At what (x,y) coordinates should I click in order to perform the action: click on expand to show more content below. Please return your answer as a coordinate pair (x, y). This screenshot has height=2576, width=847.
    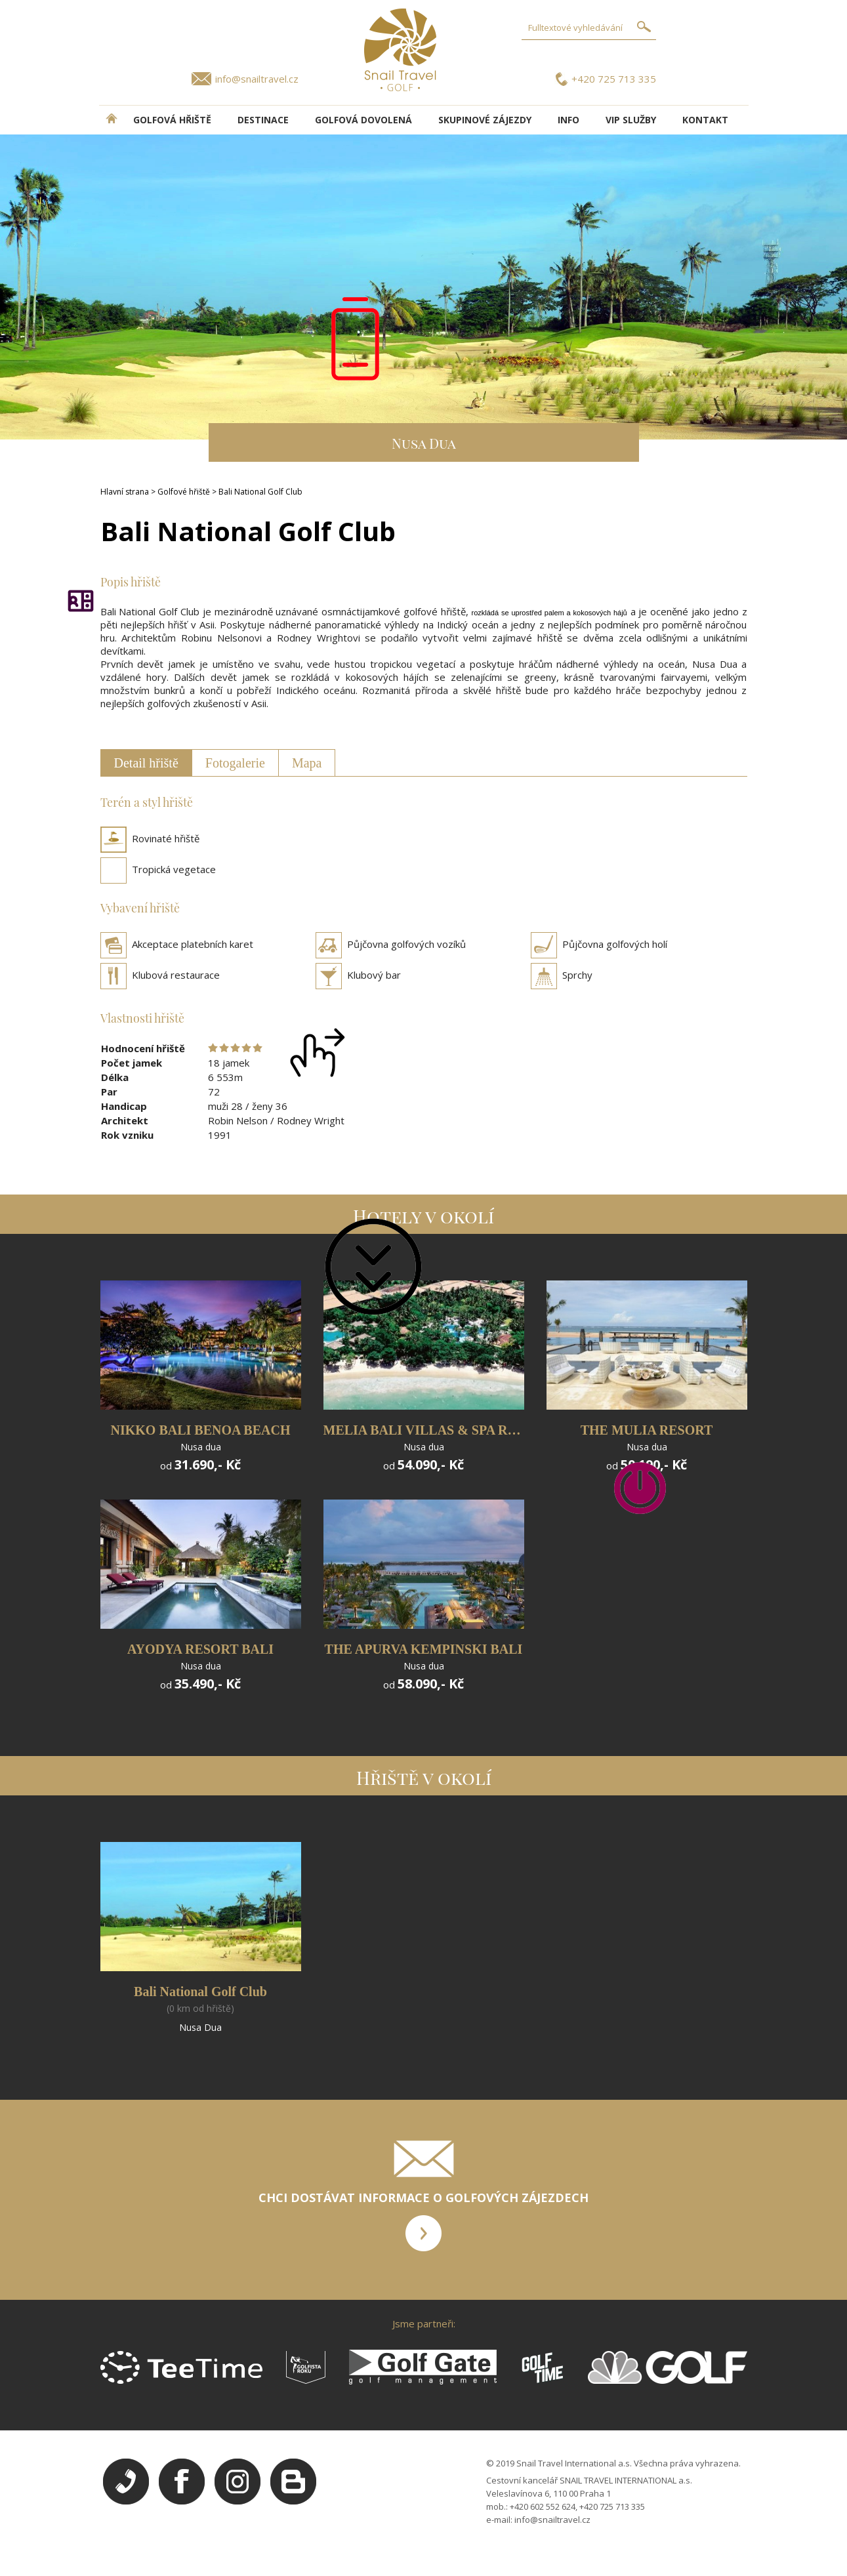
    Looking at the image, I should click on (373, 1267).